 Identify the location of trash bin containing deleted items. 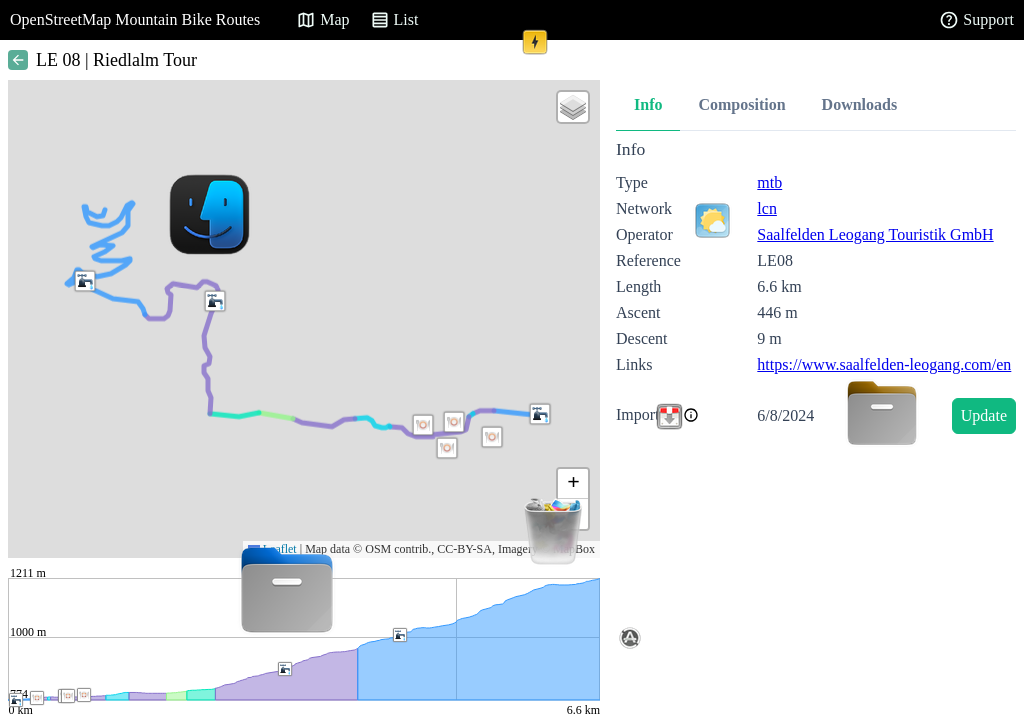
(553, 532).